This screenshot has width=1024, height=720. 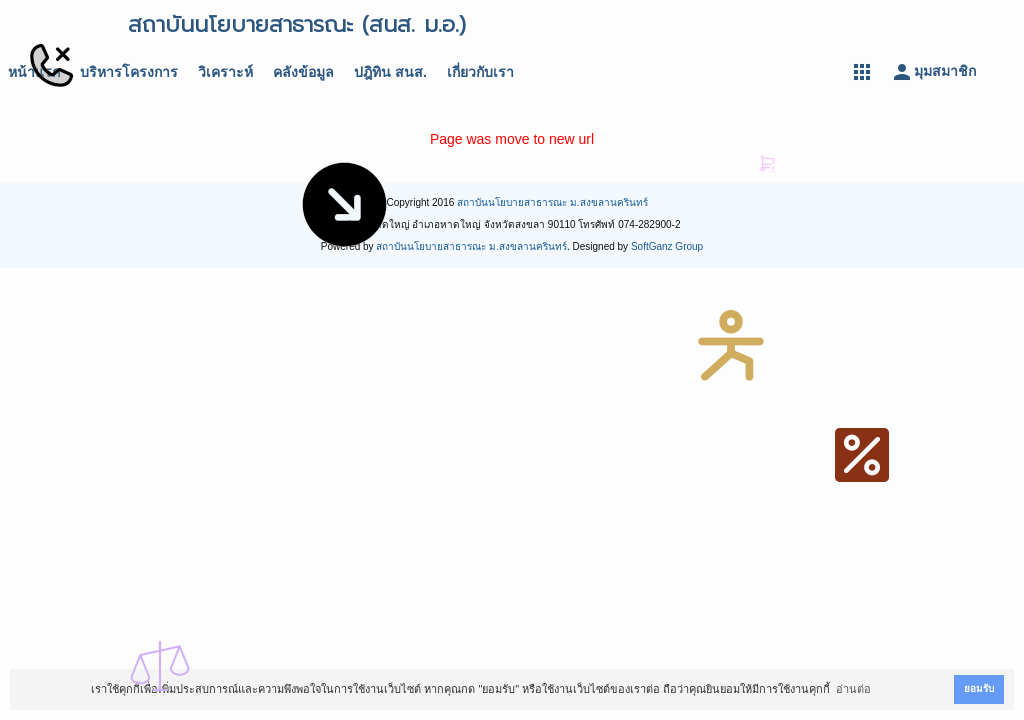 I want to click on end or decline a phone call, so click(x=52, y=64).